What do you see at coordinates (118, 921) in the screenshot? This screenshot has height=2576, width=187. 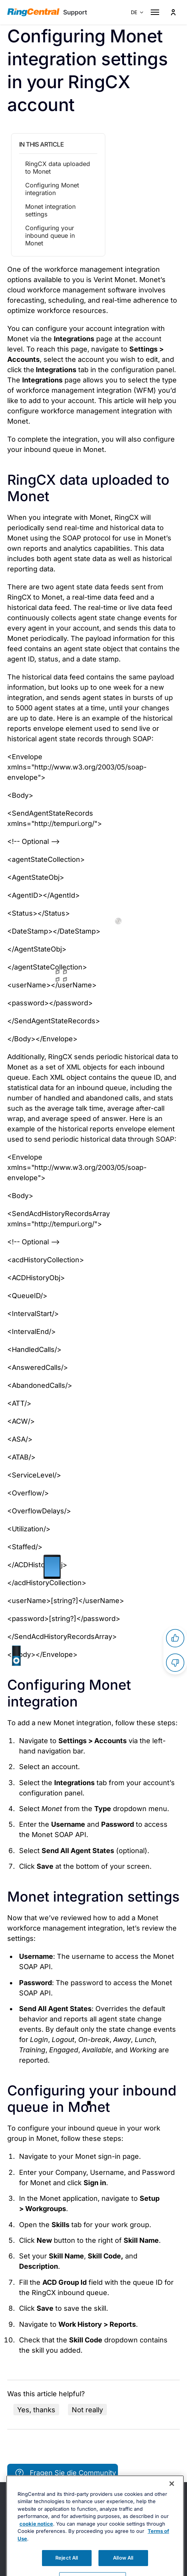 I see `indicates a CD or DVD drive` at bounding box center [118, 921].